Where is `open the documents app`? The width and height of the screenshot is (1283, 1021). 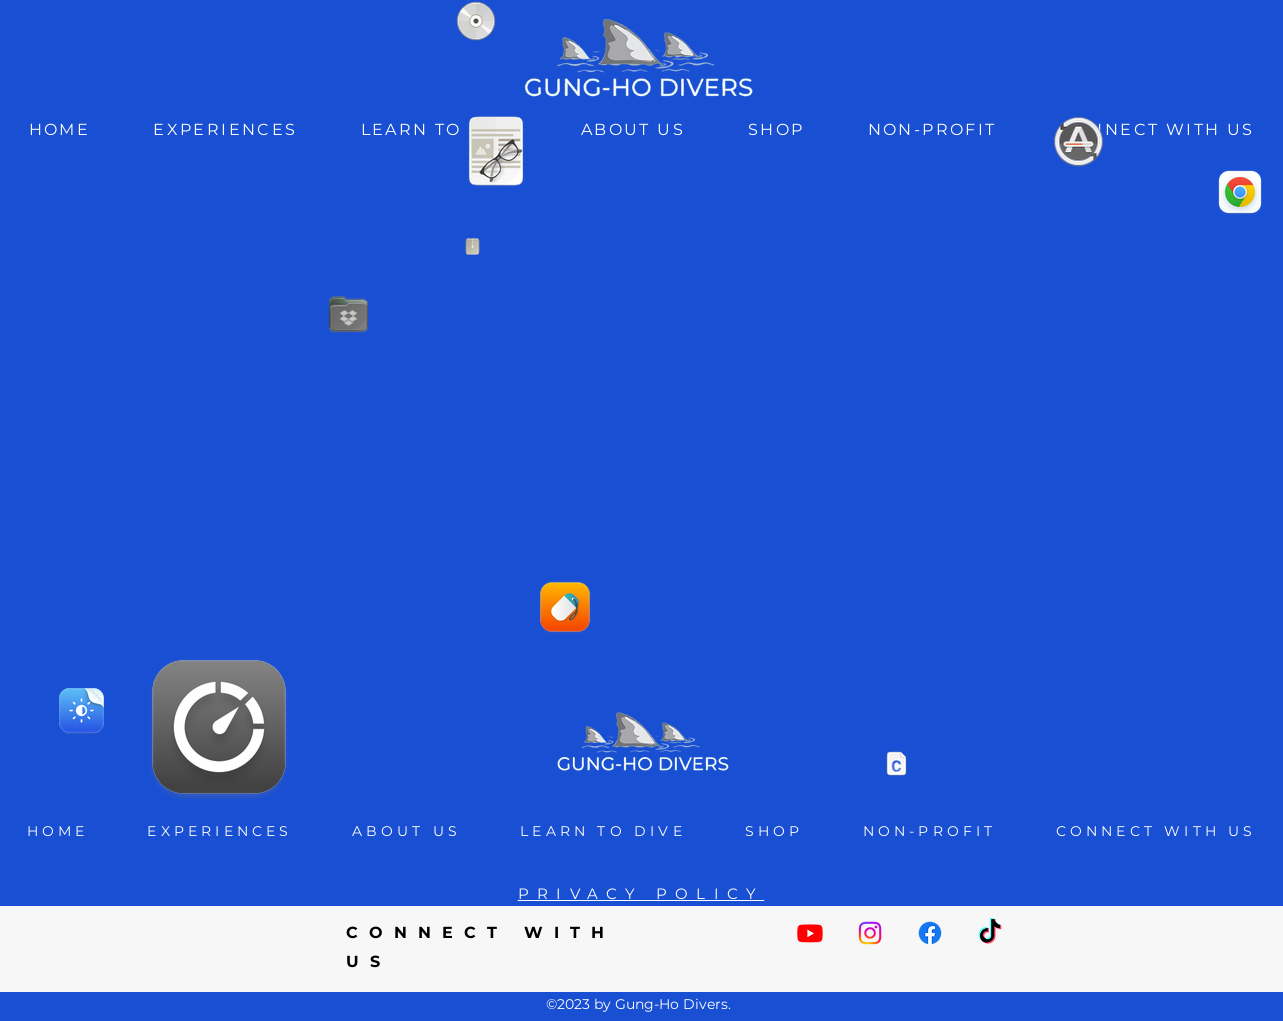 open the documents app is located at coordinates (496, 151).